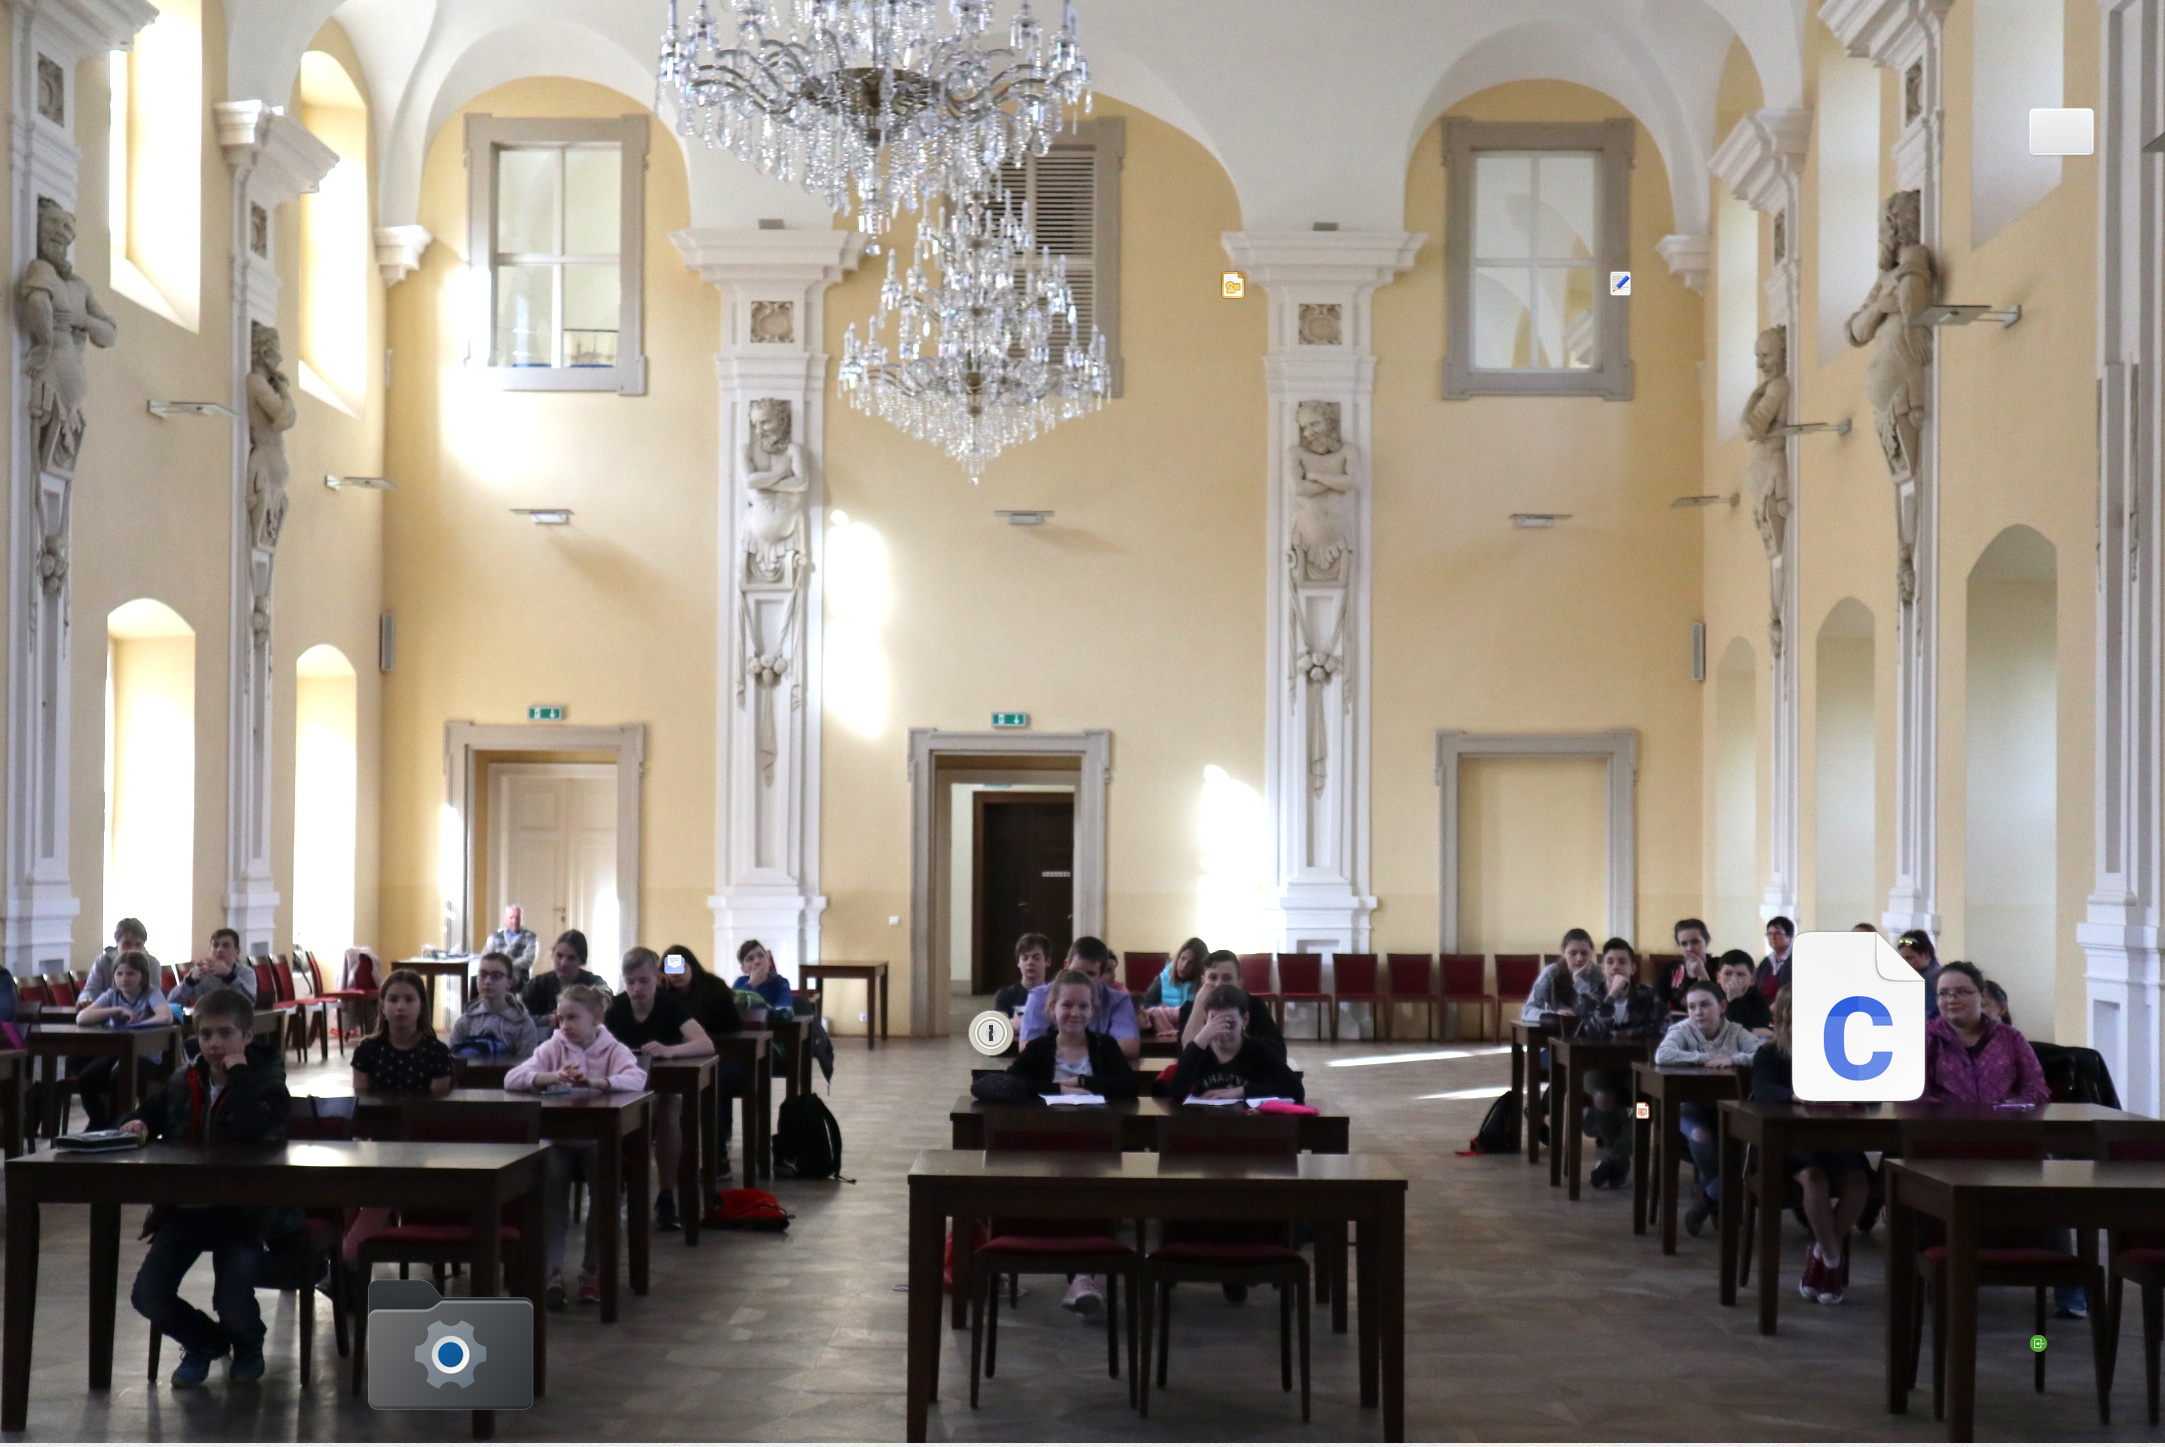  Describe the element at coordinates (991, 1033) in the screenshot. I see `open the passwords app` at that location.